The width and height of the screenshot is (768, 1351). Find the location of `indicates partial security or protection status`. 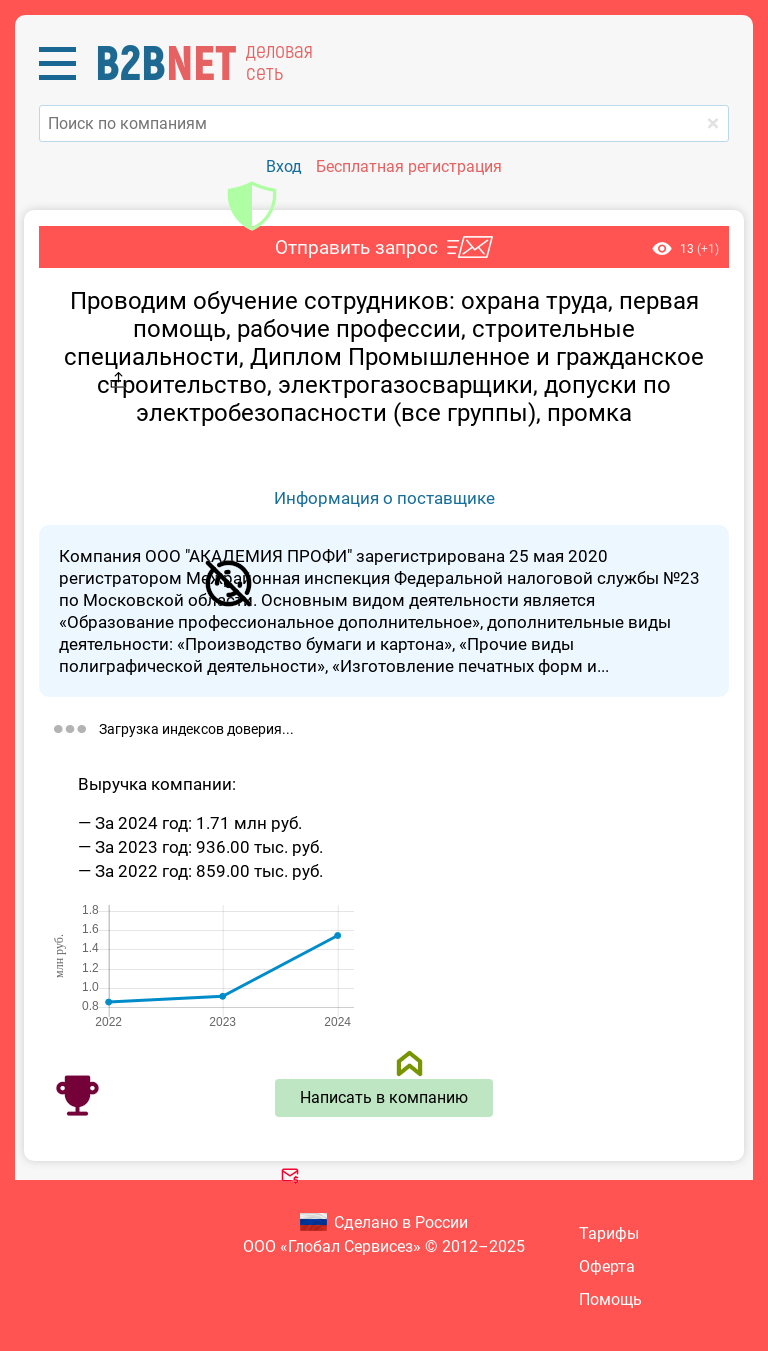

indicates partial security or protection status is located at coordinates (252, 206).